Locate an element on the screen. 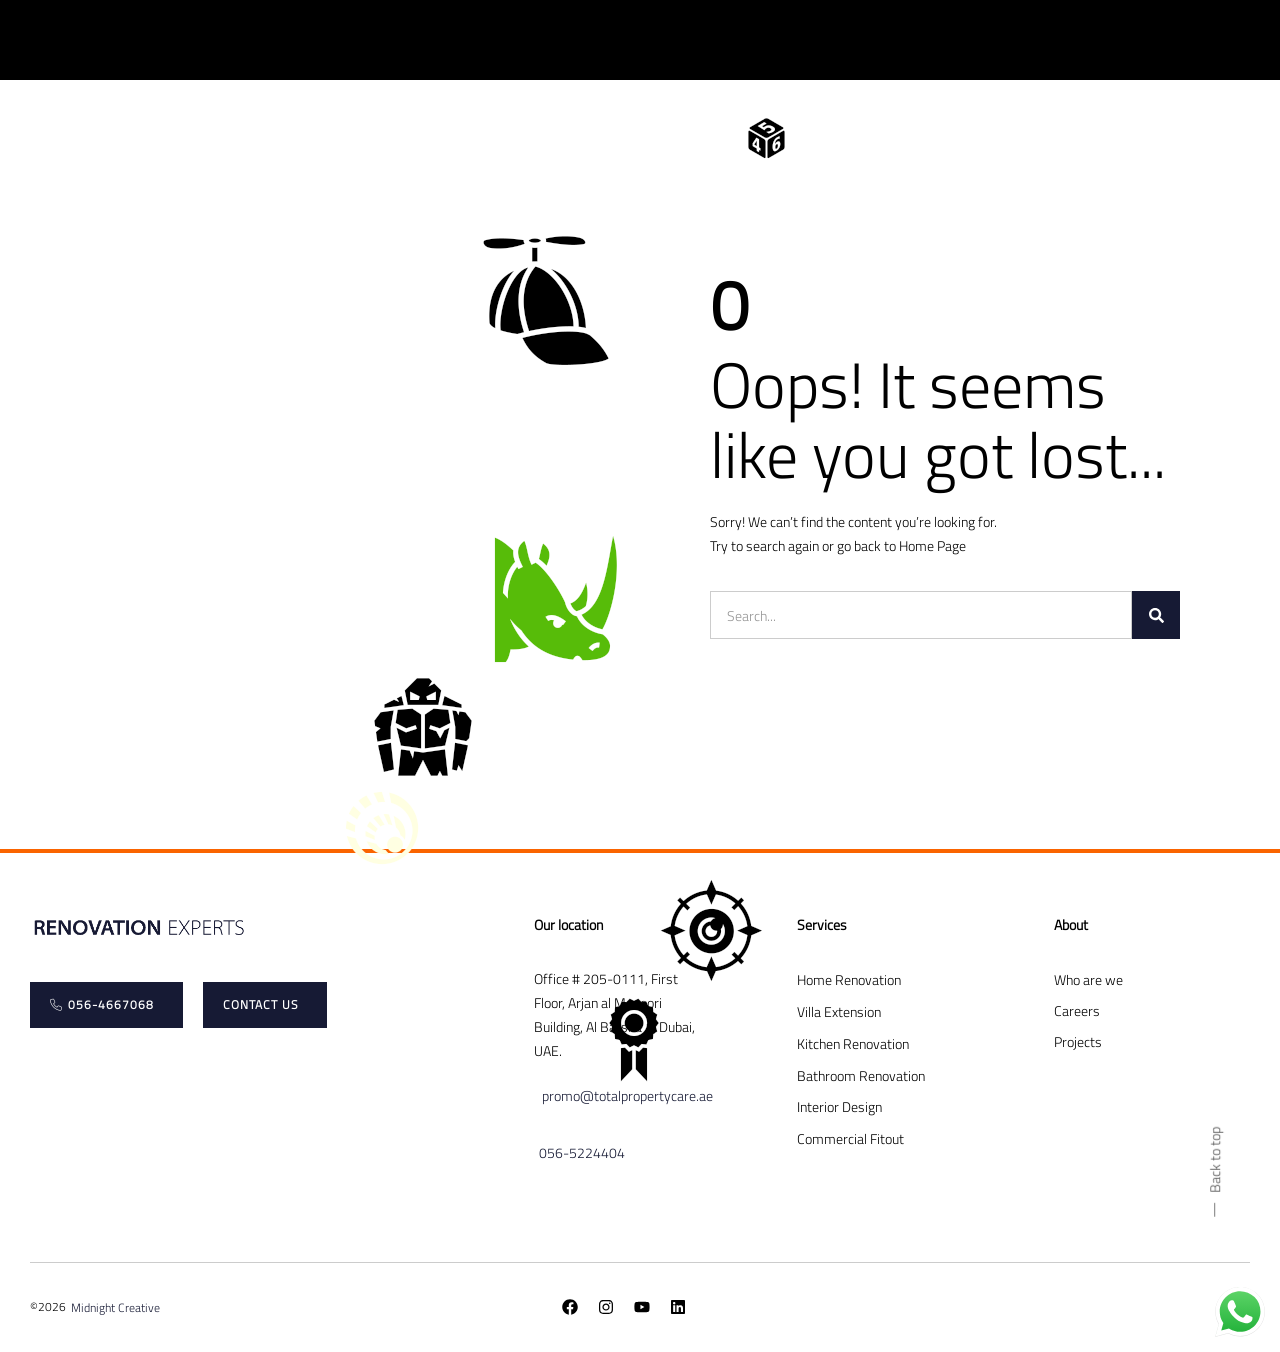 Image resolution: width=1280 pixels, height=1352 pixels. summon or deploy a rock golem unit is located at coordinates (423, 727).